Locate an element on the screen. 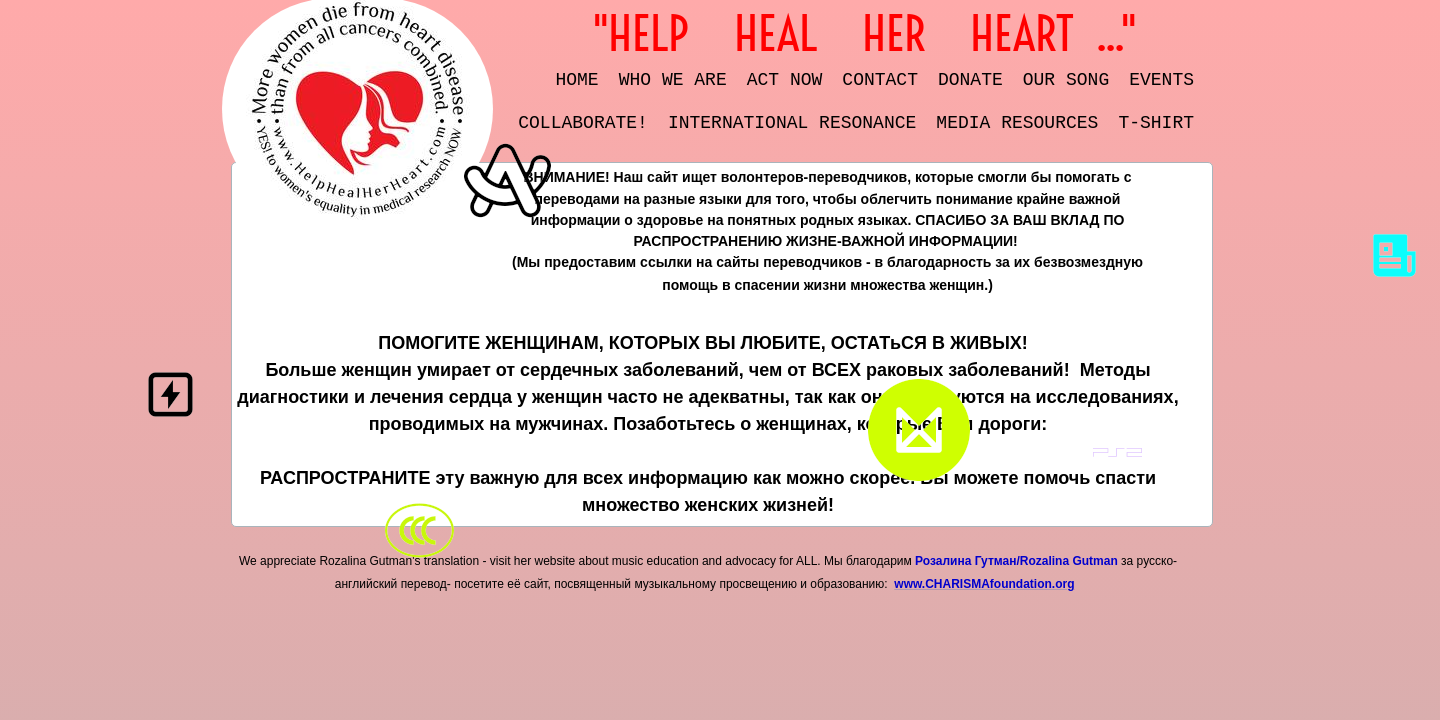  view news articles is located at coordinates (1394, 255).